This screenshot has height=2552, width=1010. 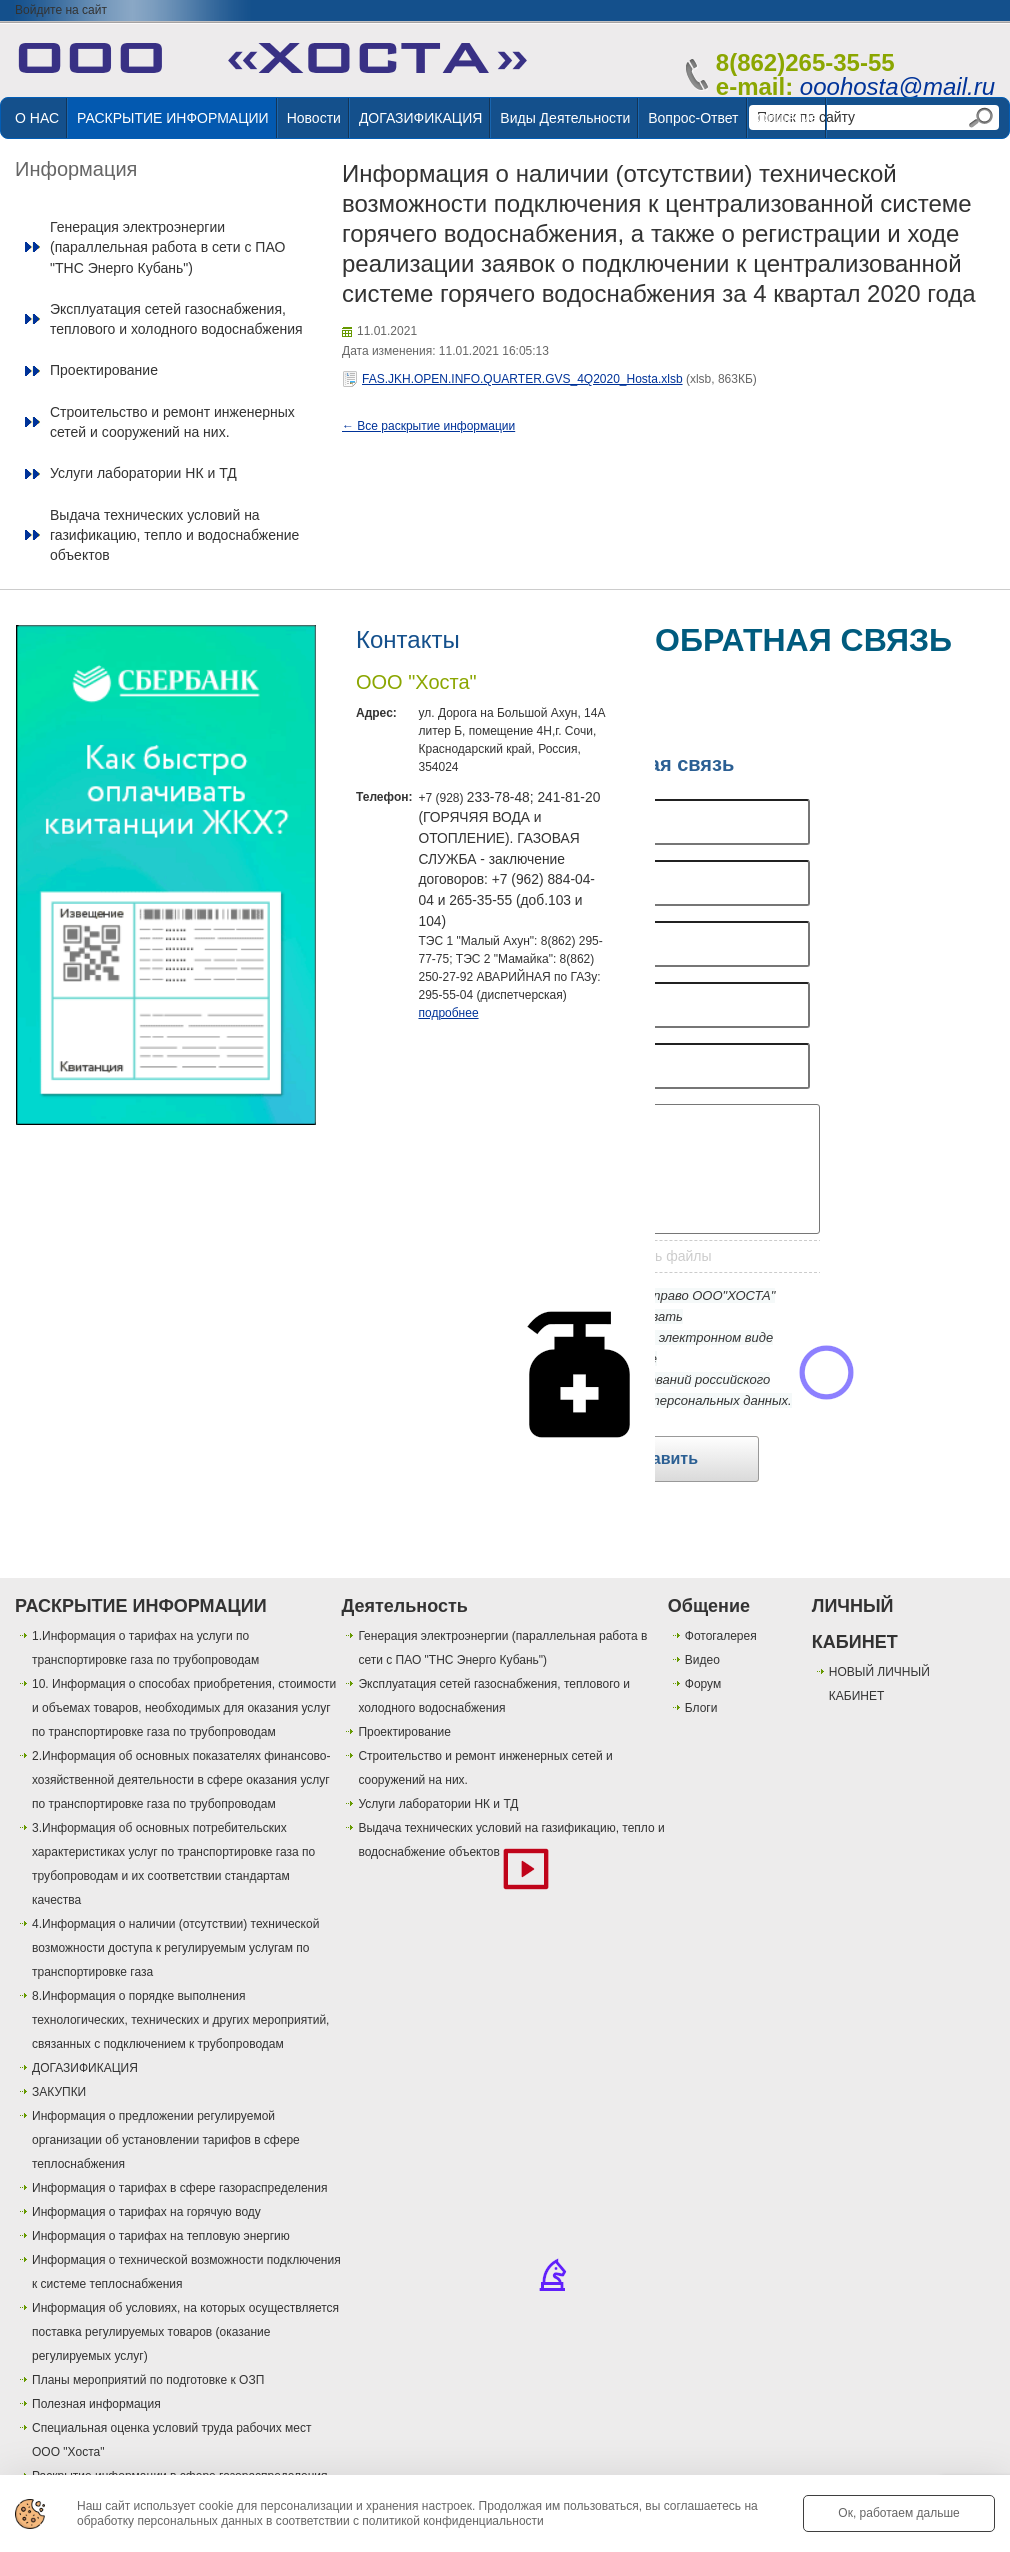 What do you see at coordinates (826, 1372) in the screenshot?
I see `unselected checkbox or radio button option` at bounding box center [826, 1372].